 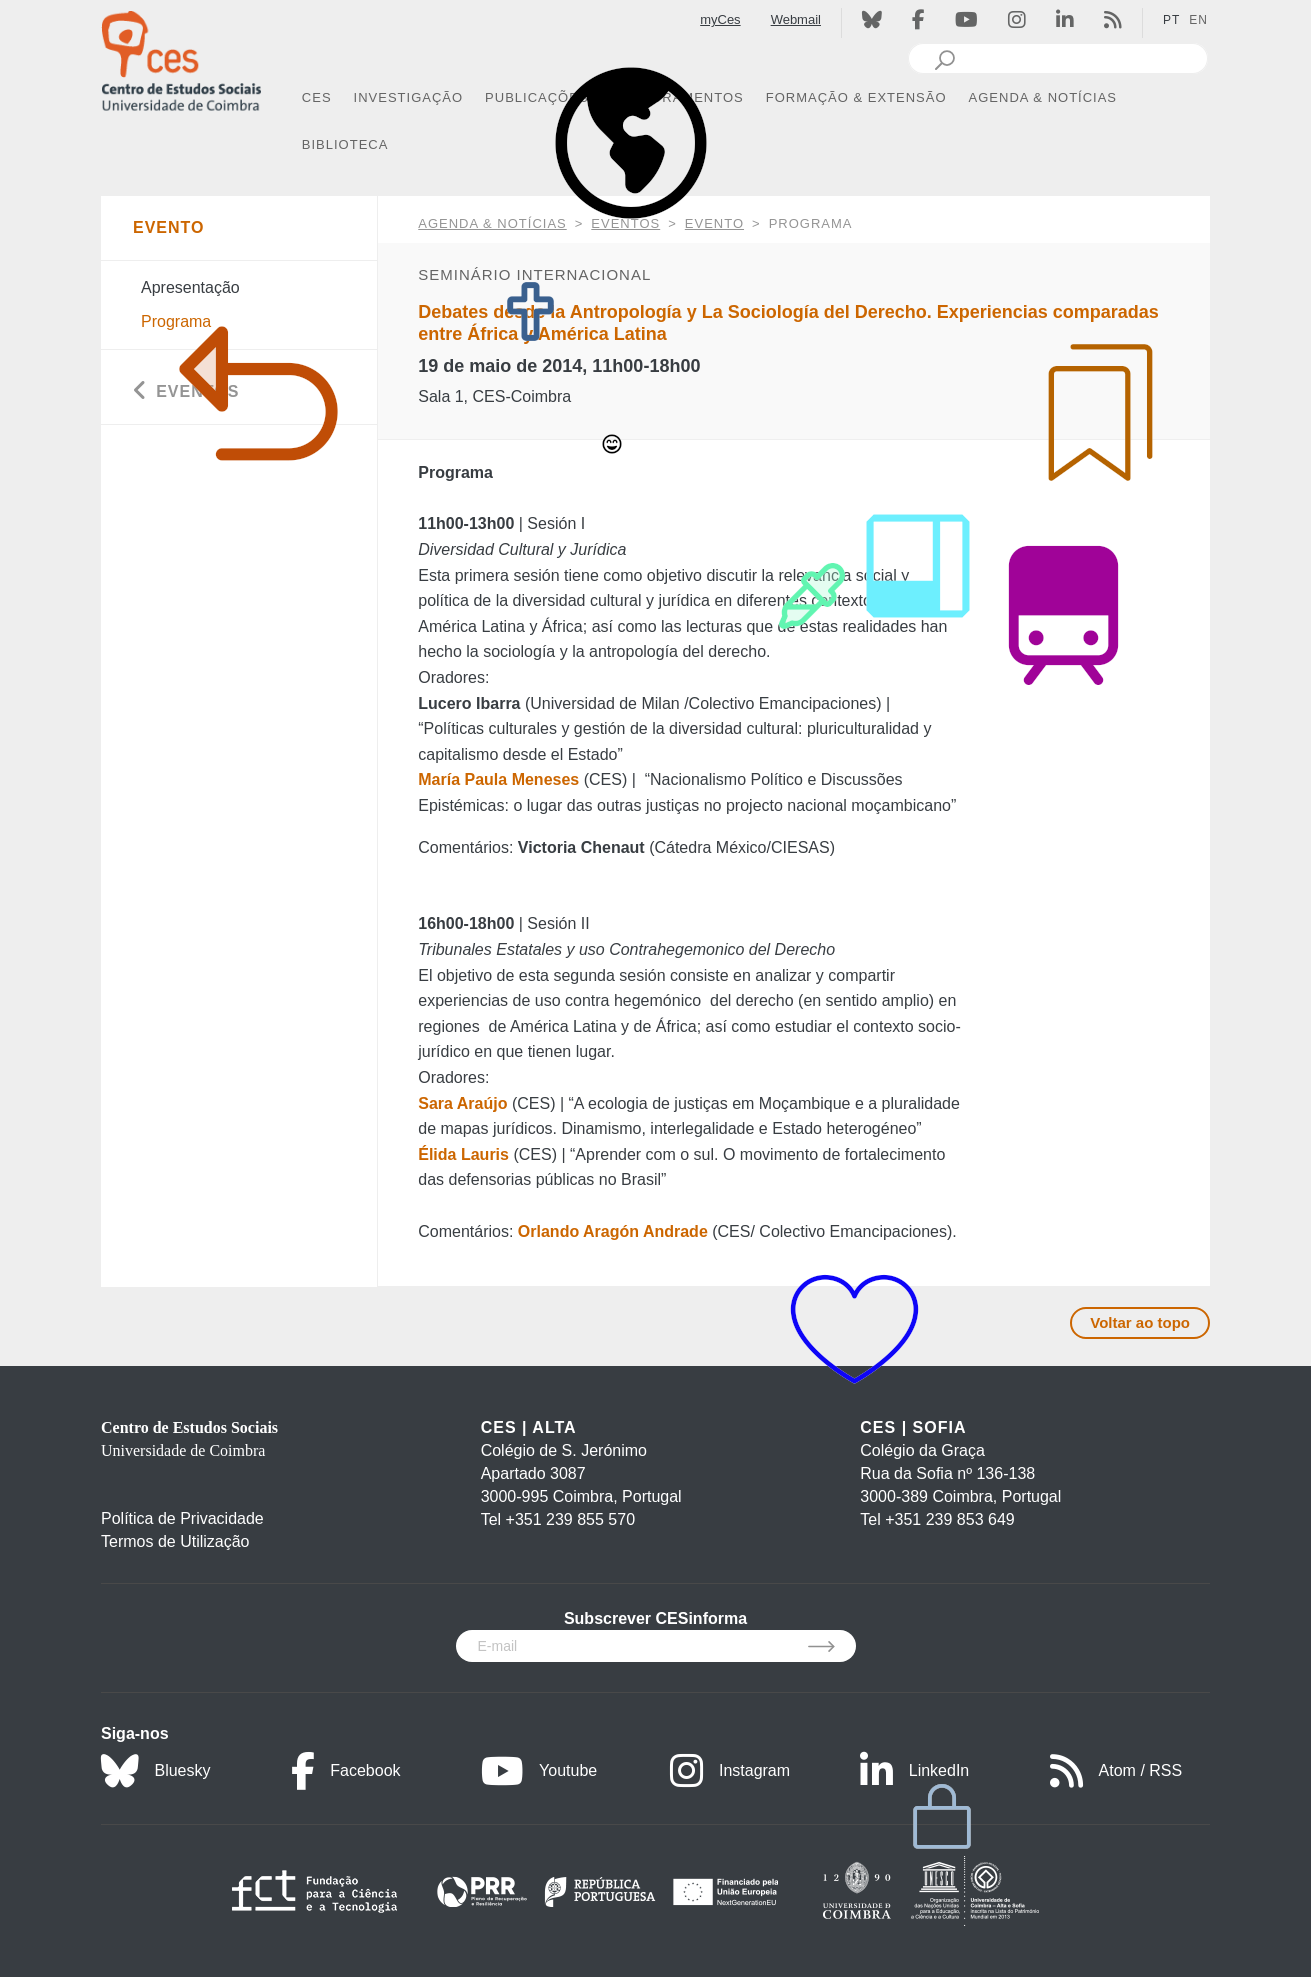 What do you see at coordinates (918, 566) in the screenshot?
I see `toggle left sidebar panel` at bounding box center [918, 566].